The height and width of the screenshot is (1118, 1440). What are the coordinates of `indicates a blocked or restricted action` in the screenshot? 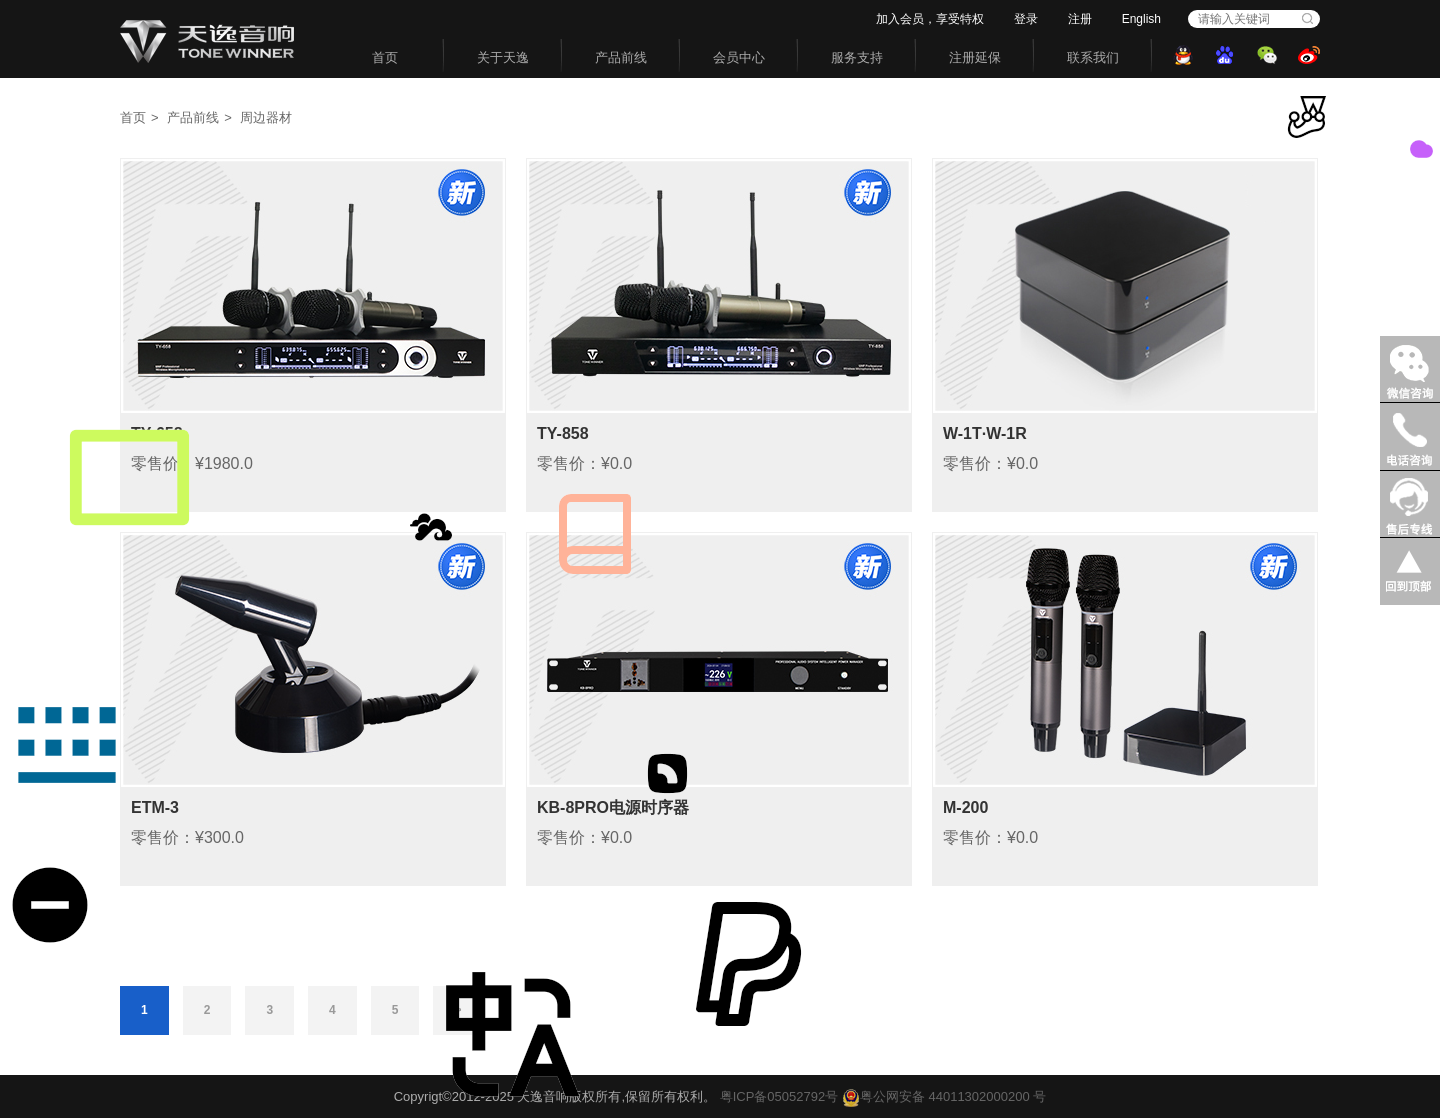 It's located at (50, 905).